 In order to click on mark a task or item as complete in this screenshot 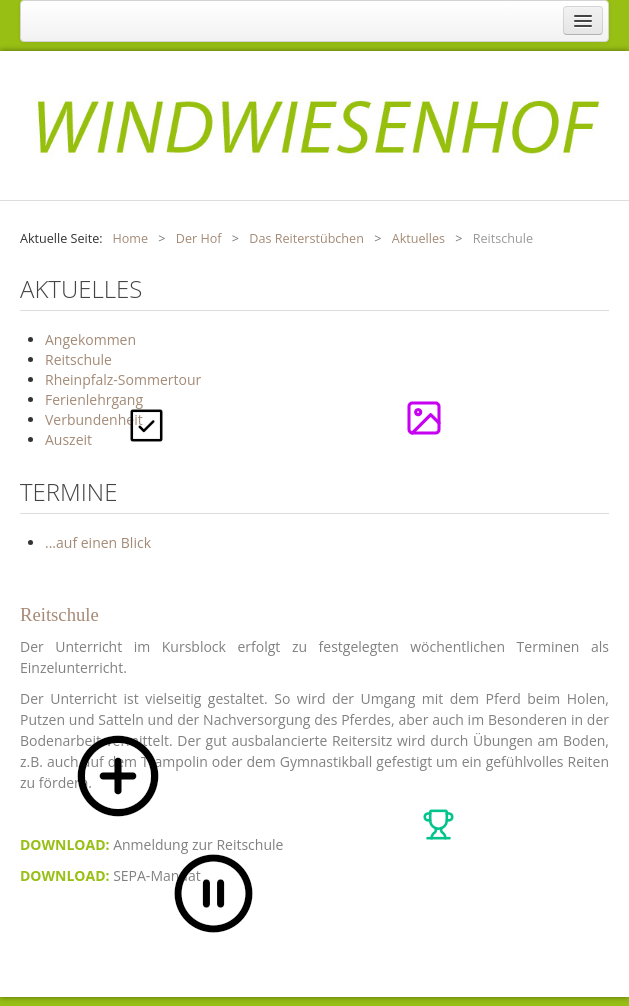, I will do `click(146, 425)`.